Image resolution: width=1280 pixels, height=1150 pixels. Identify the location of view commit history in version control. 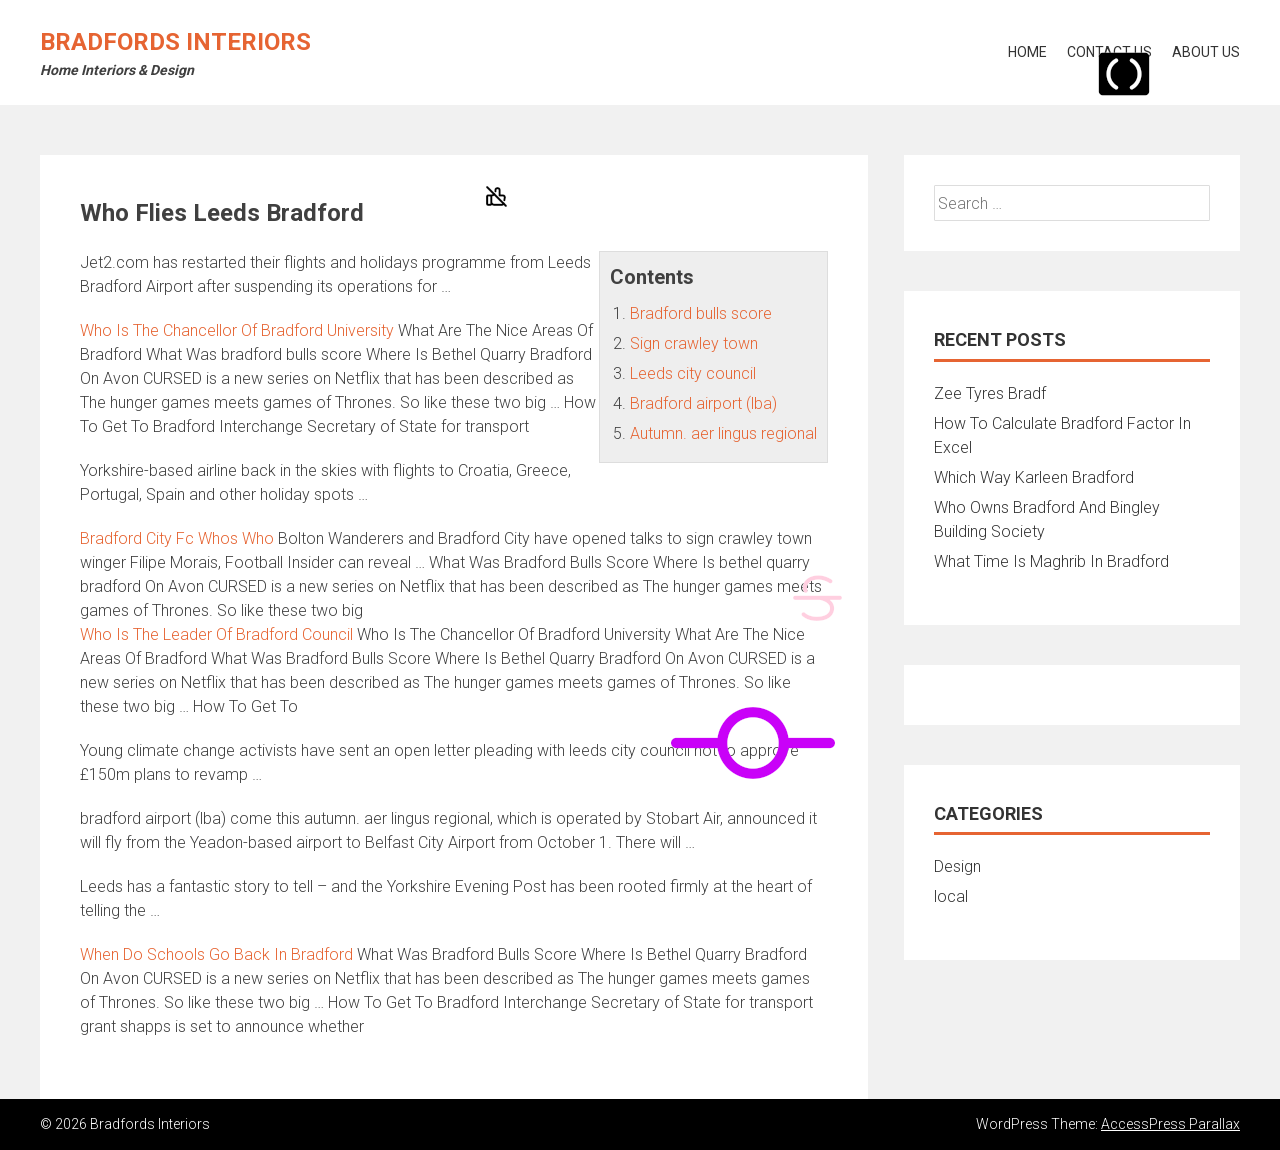
(753, 743).